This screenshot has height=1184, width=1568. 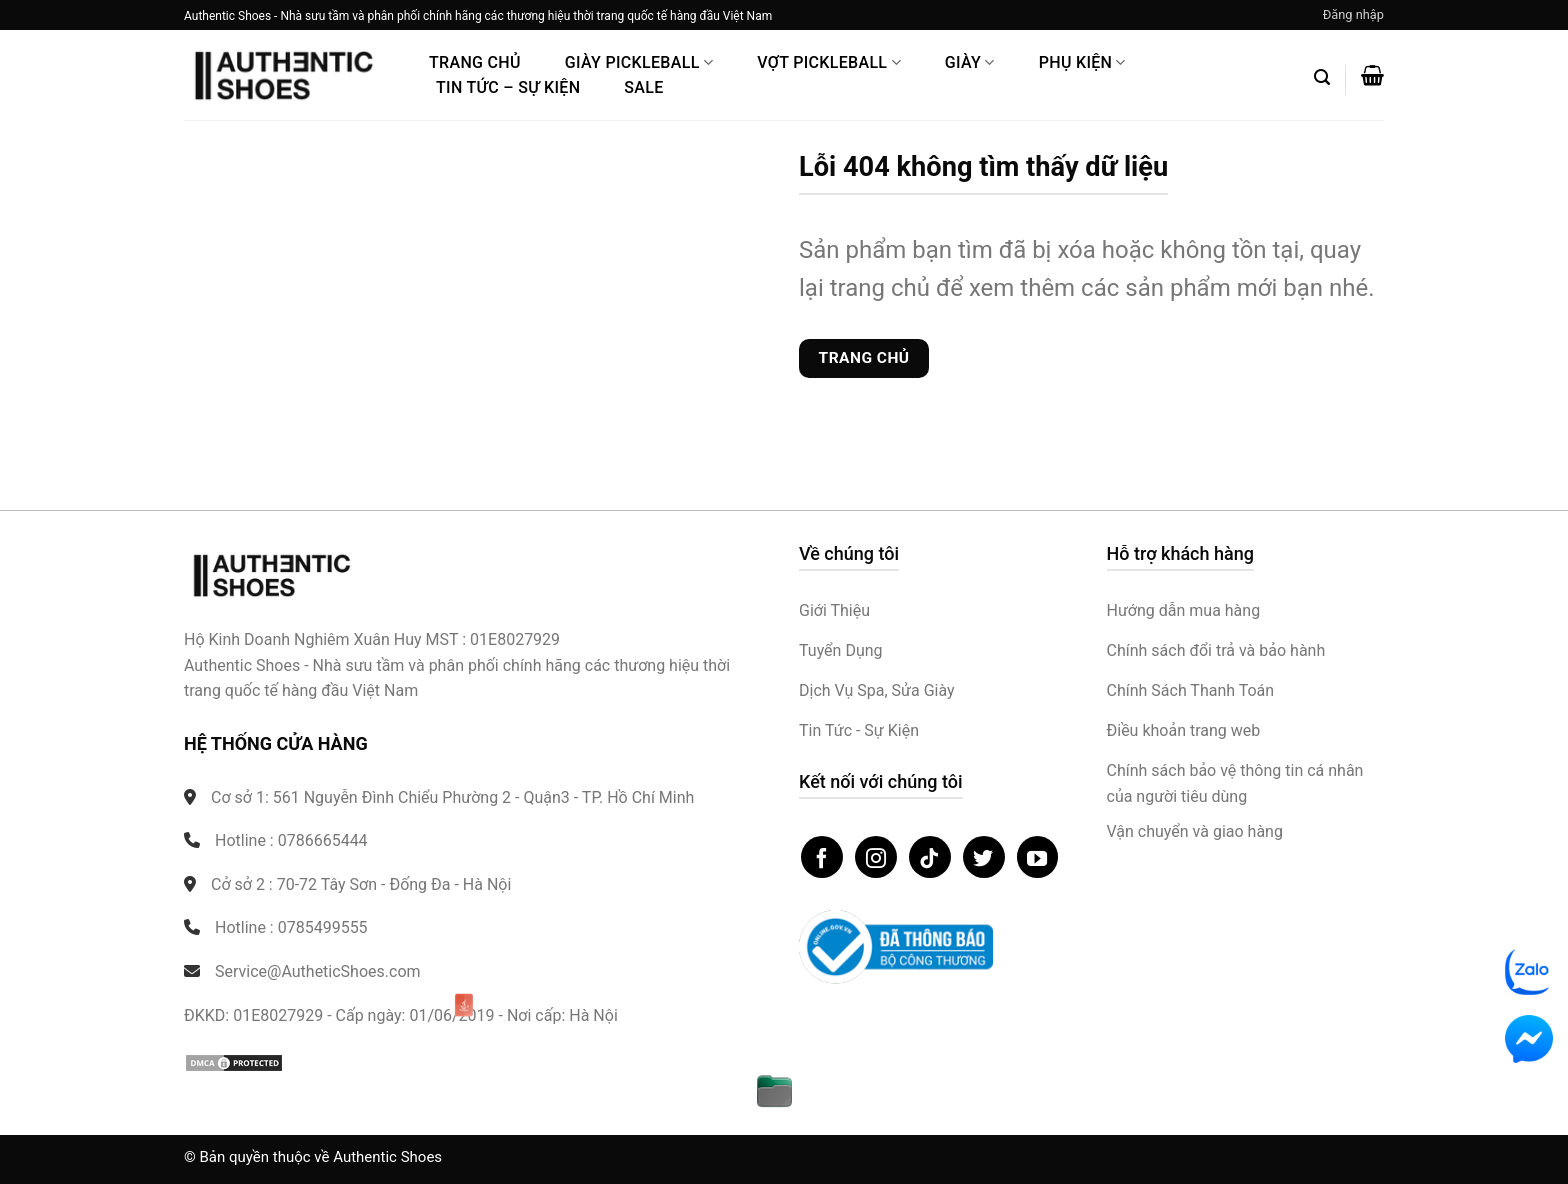 I want to click on a java source code file, so click(x=464, y=1005).